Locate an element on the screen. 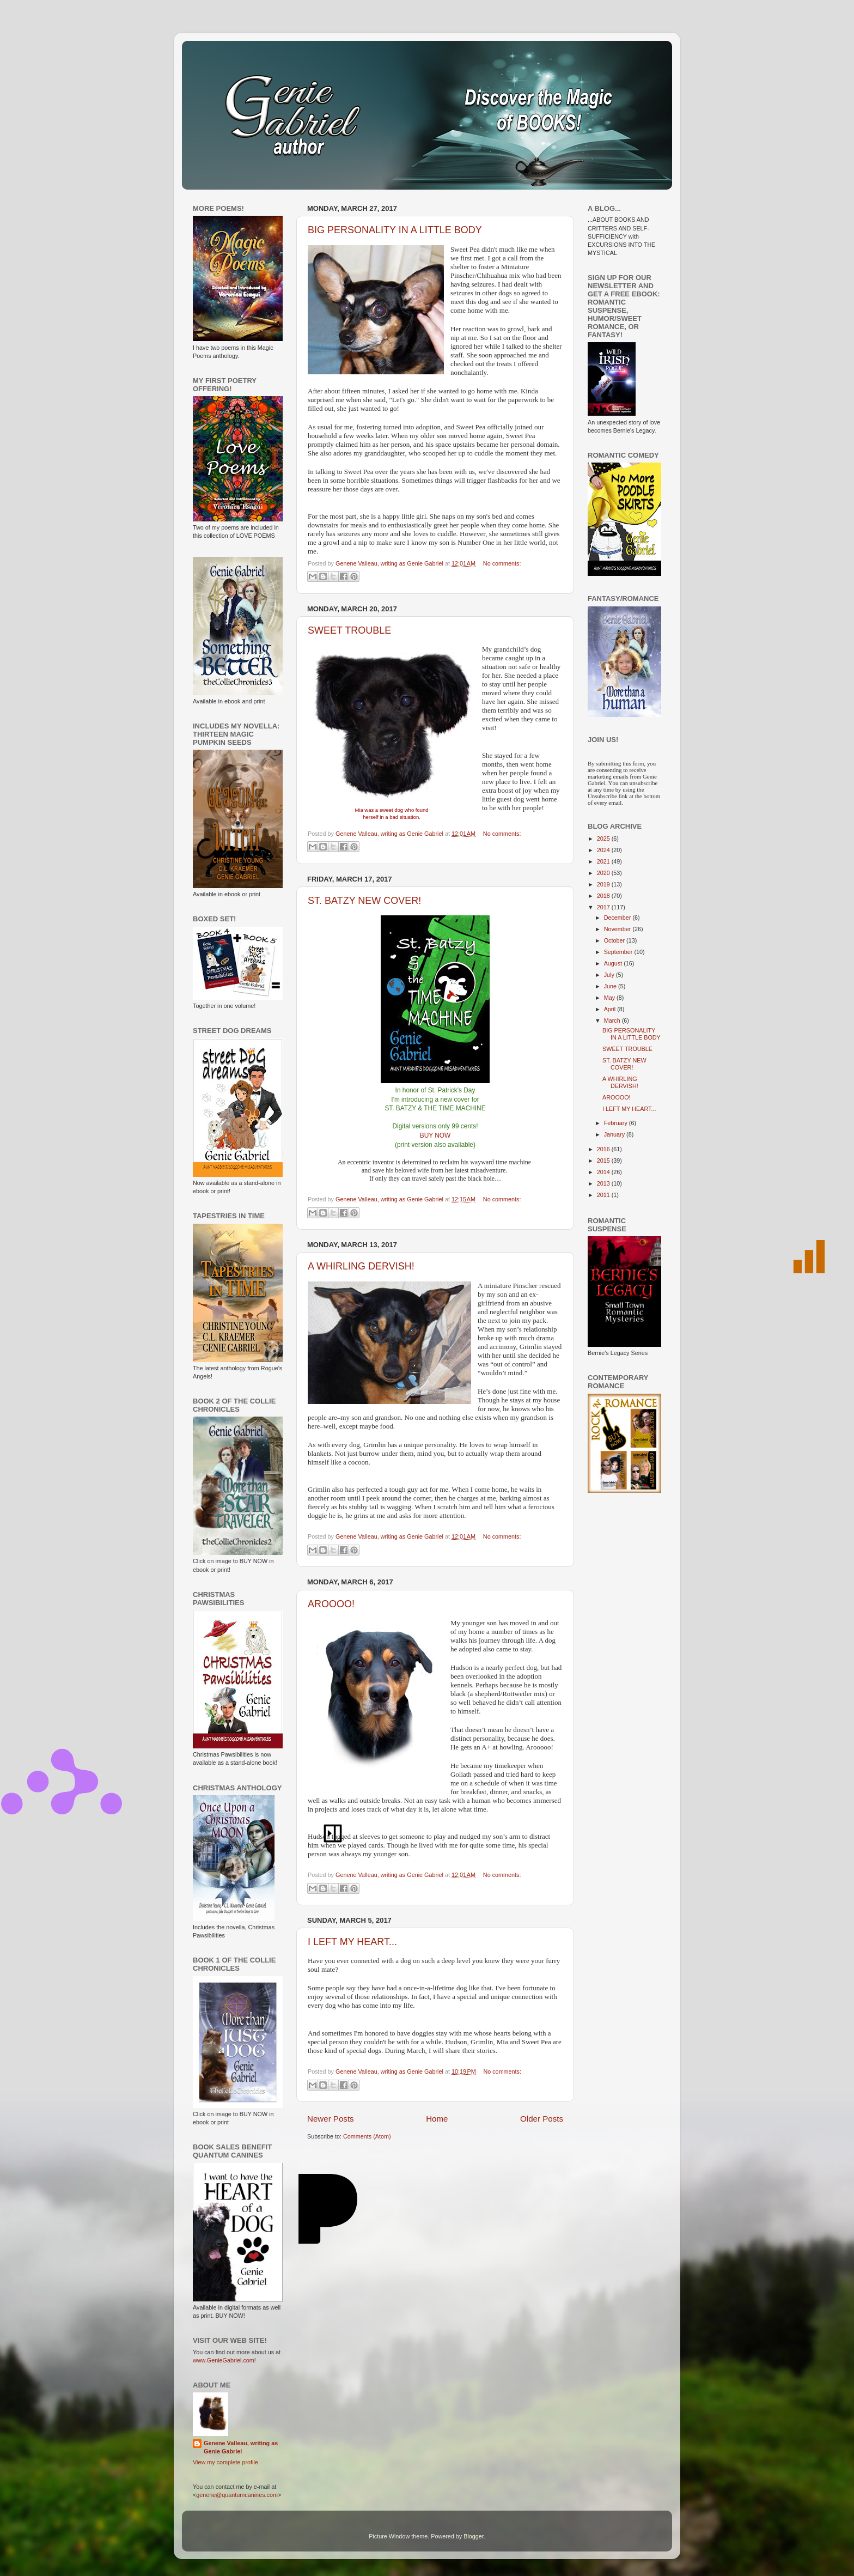 This screenshot has height=2576, width=854. open bookmeter app is located at coordinates (809, 1256).